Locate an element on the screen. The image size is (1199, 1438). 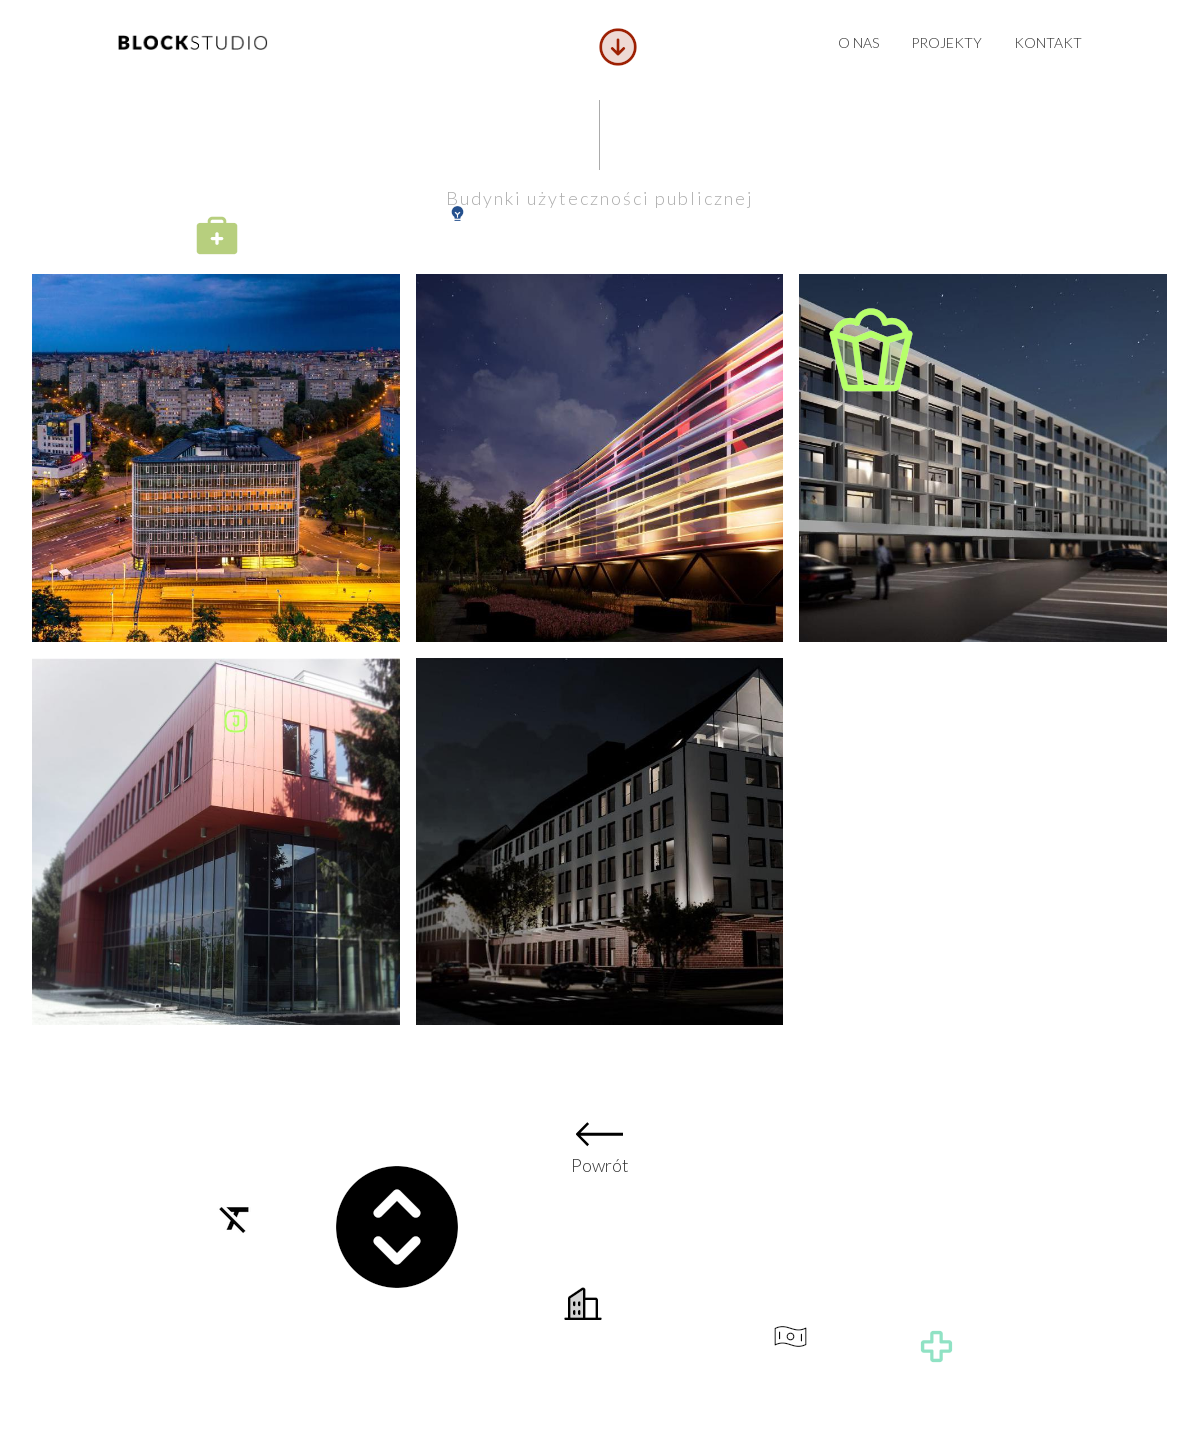
download file or content is located at coordinates (618, 47).